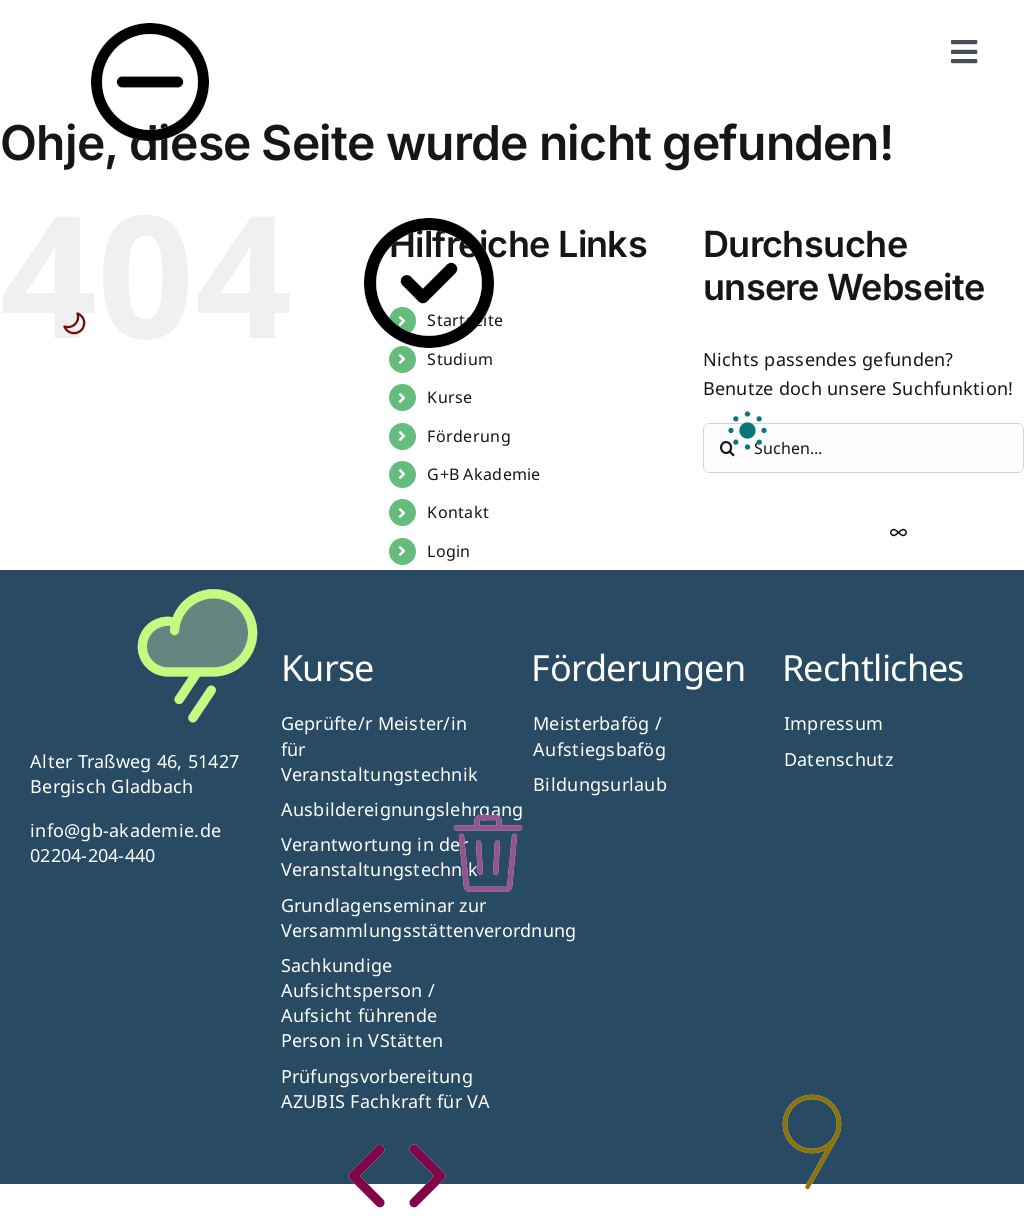  I want to click on view source code, so click(397, 1176).